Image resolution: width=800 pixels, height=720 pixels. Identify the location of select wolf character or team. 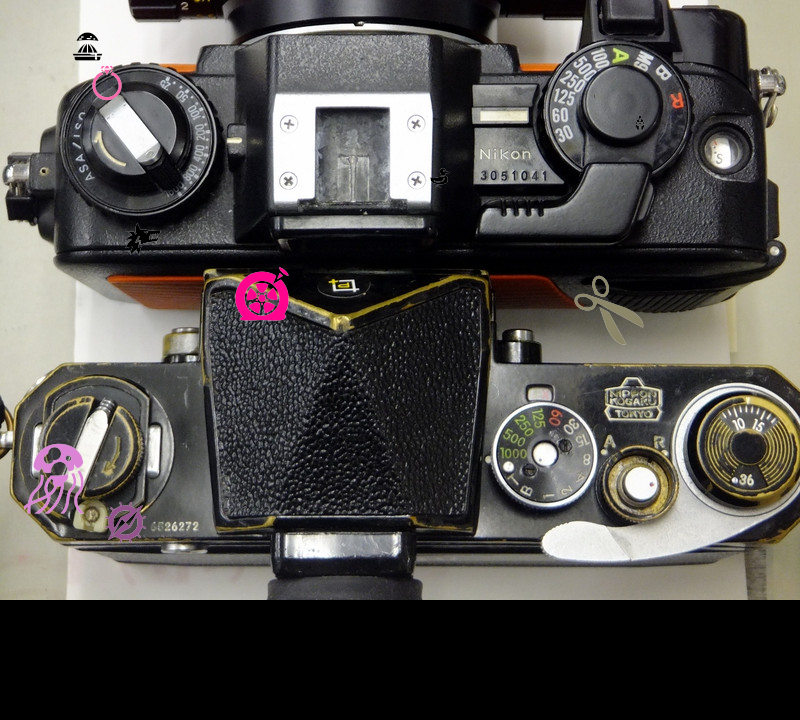
(143, 239).